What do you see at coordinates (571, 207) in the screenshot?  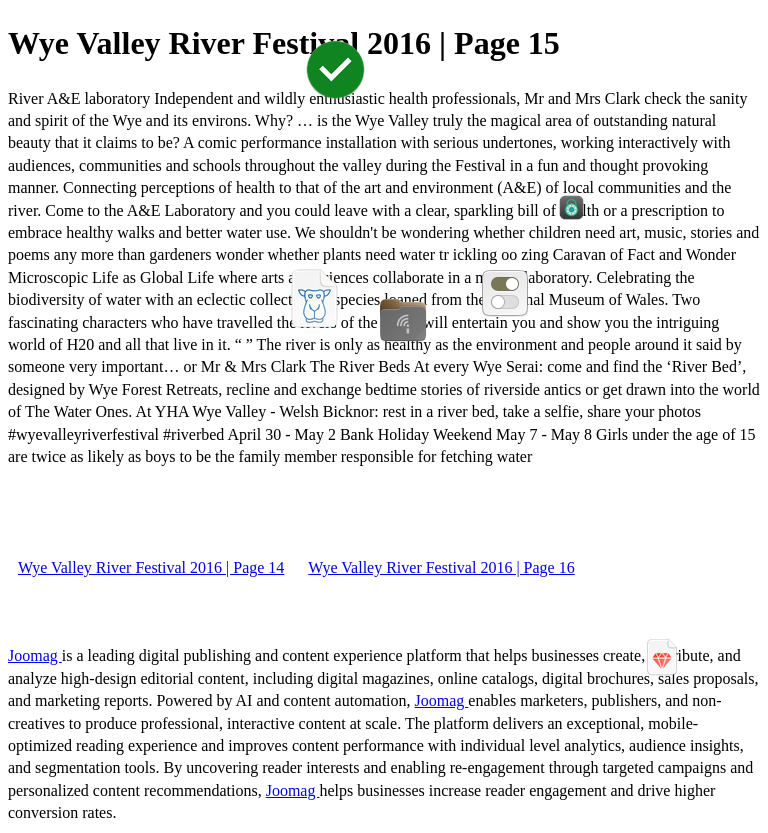 I see `open keysmith authenticator app` at bounding box center [571, 207].